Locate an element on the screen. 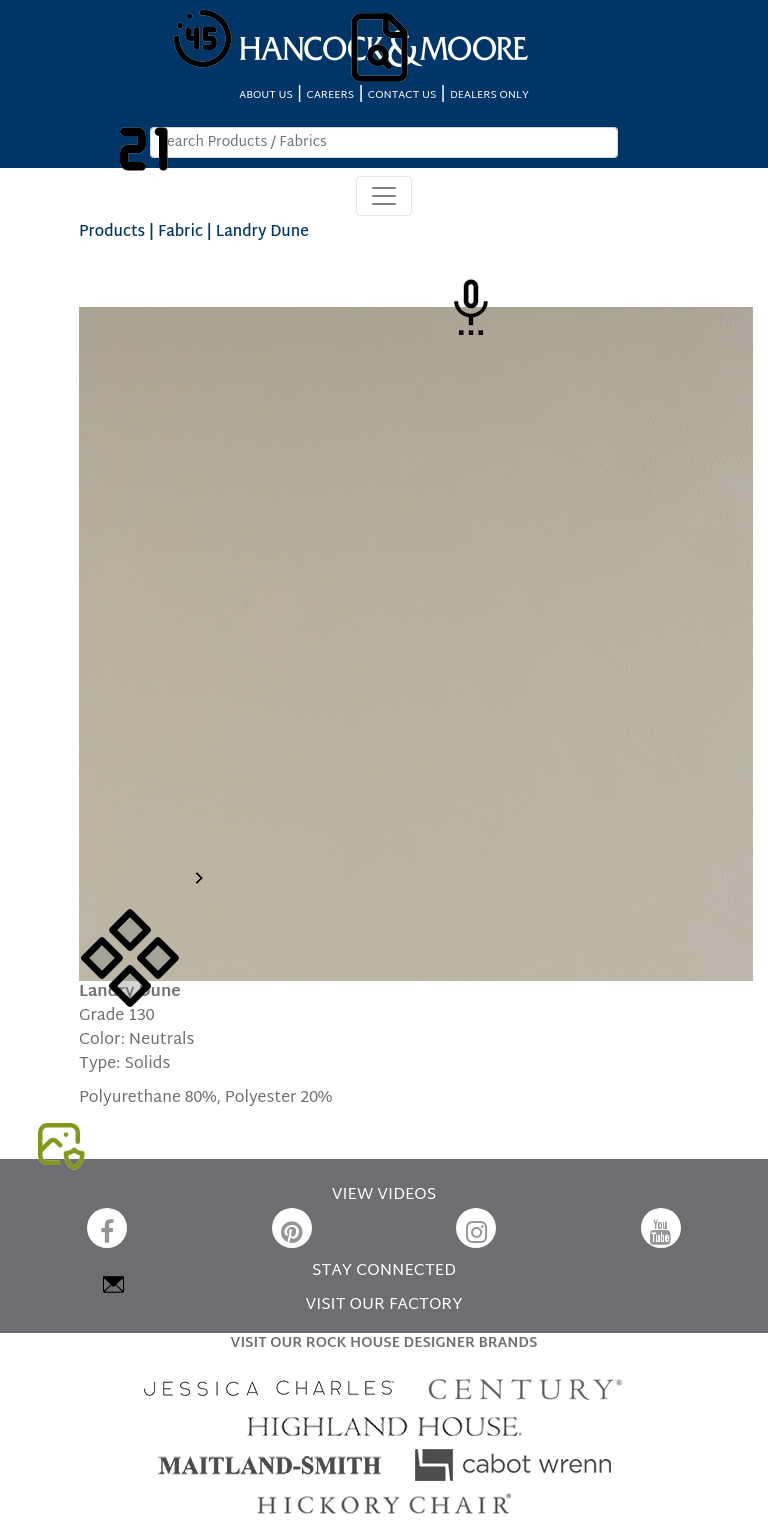 The image size is (768, 1532). protected photo or image is located at coordinates (59, 1144).